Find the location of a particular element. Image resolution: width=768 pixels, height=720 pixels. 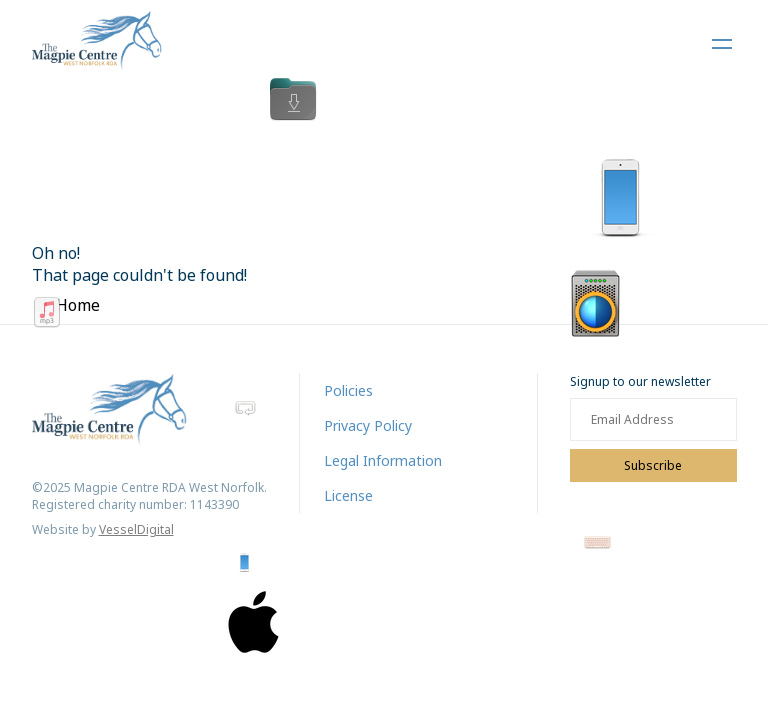

indicates a connected iPhone device is located at coordinates (244, 562).